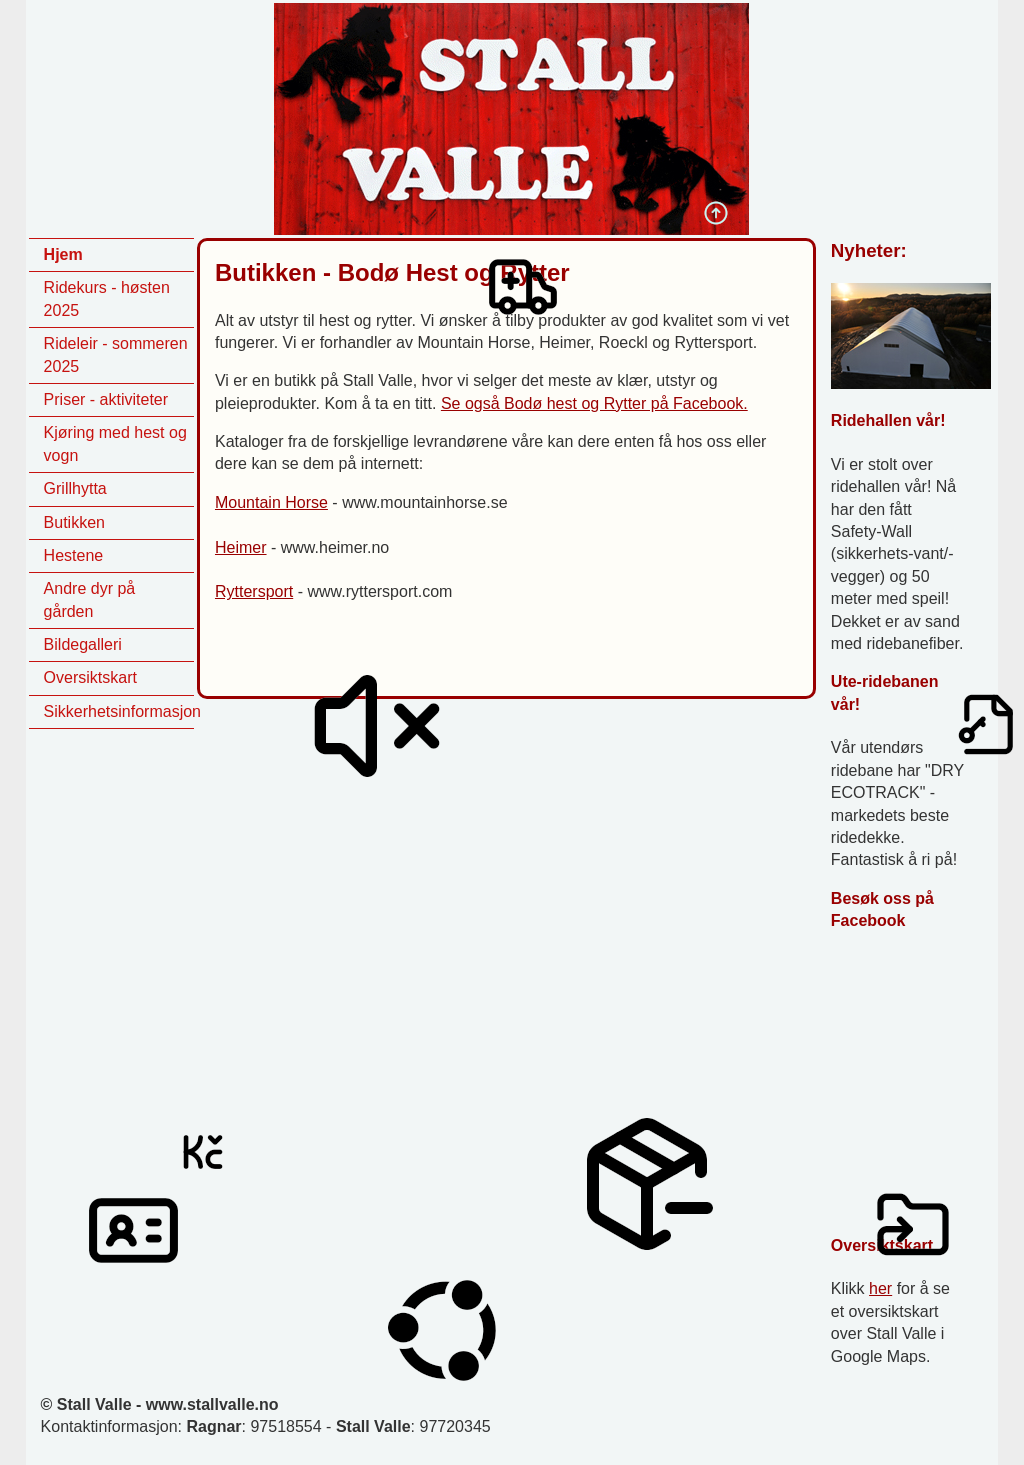 This screenshot has height=1465, width=1024. What do you see at coordinates (988, 724) in the screenshot?
I see `access encrypted or password-protected file` at bounding box center [988, 724].